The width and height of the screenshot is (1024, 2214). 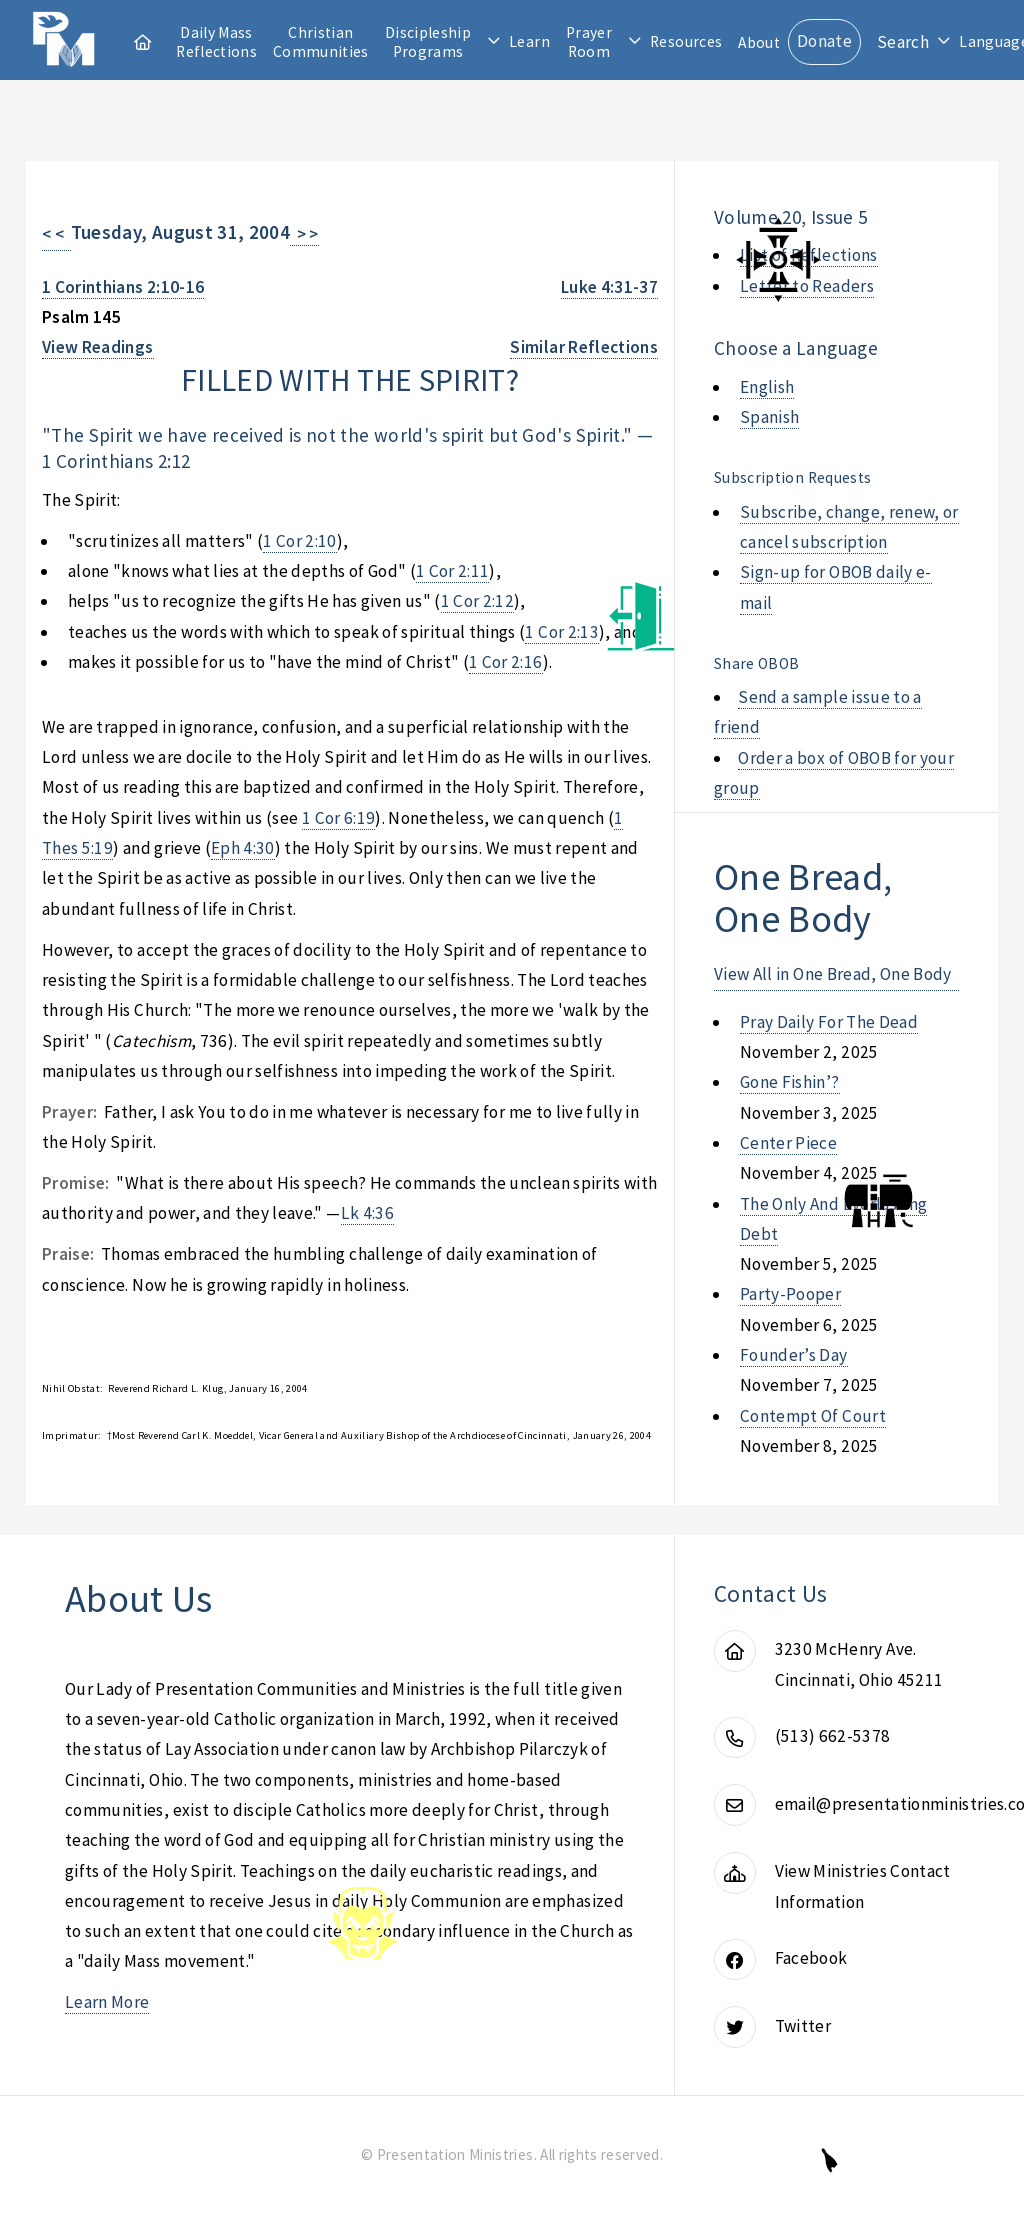 What do you see at coordinates (778, 260) in the screenshot?
I see `religious or gothic-themed game category` at bounding box center [778, 260].